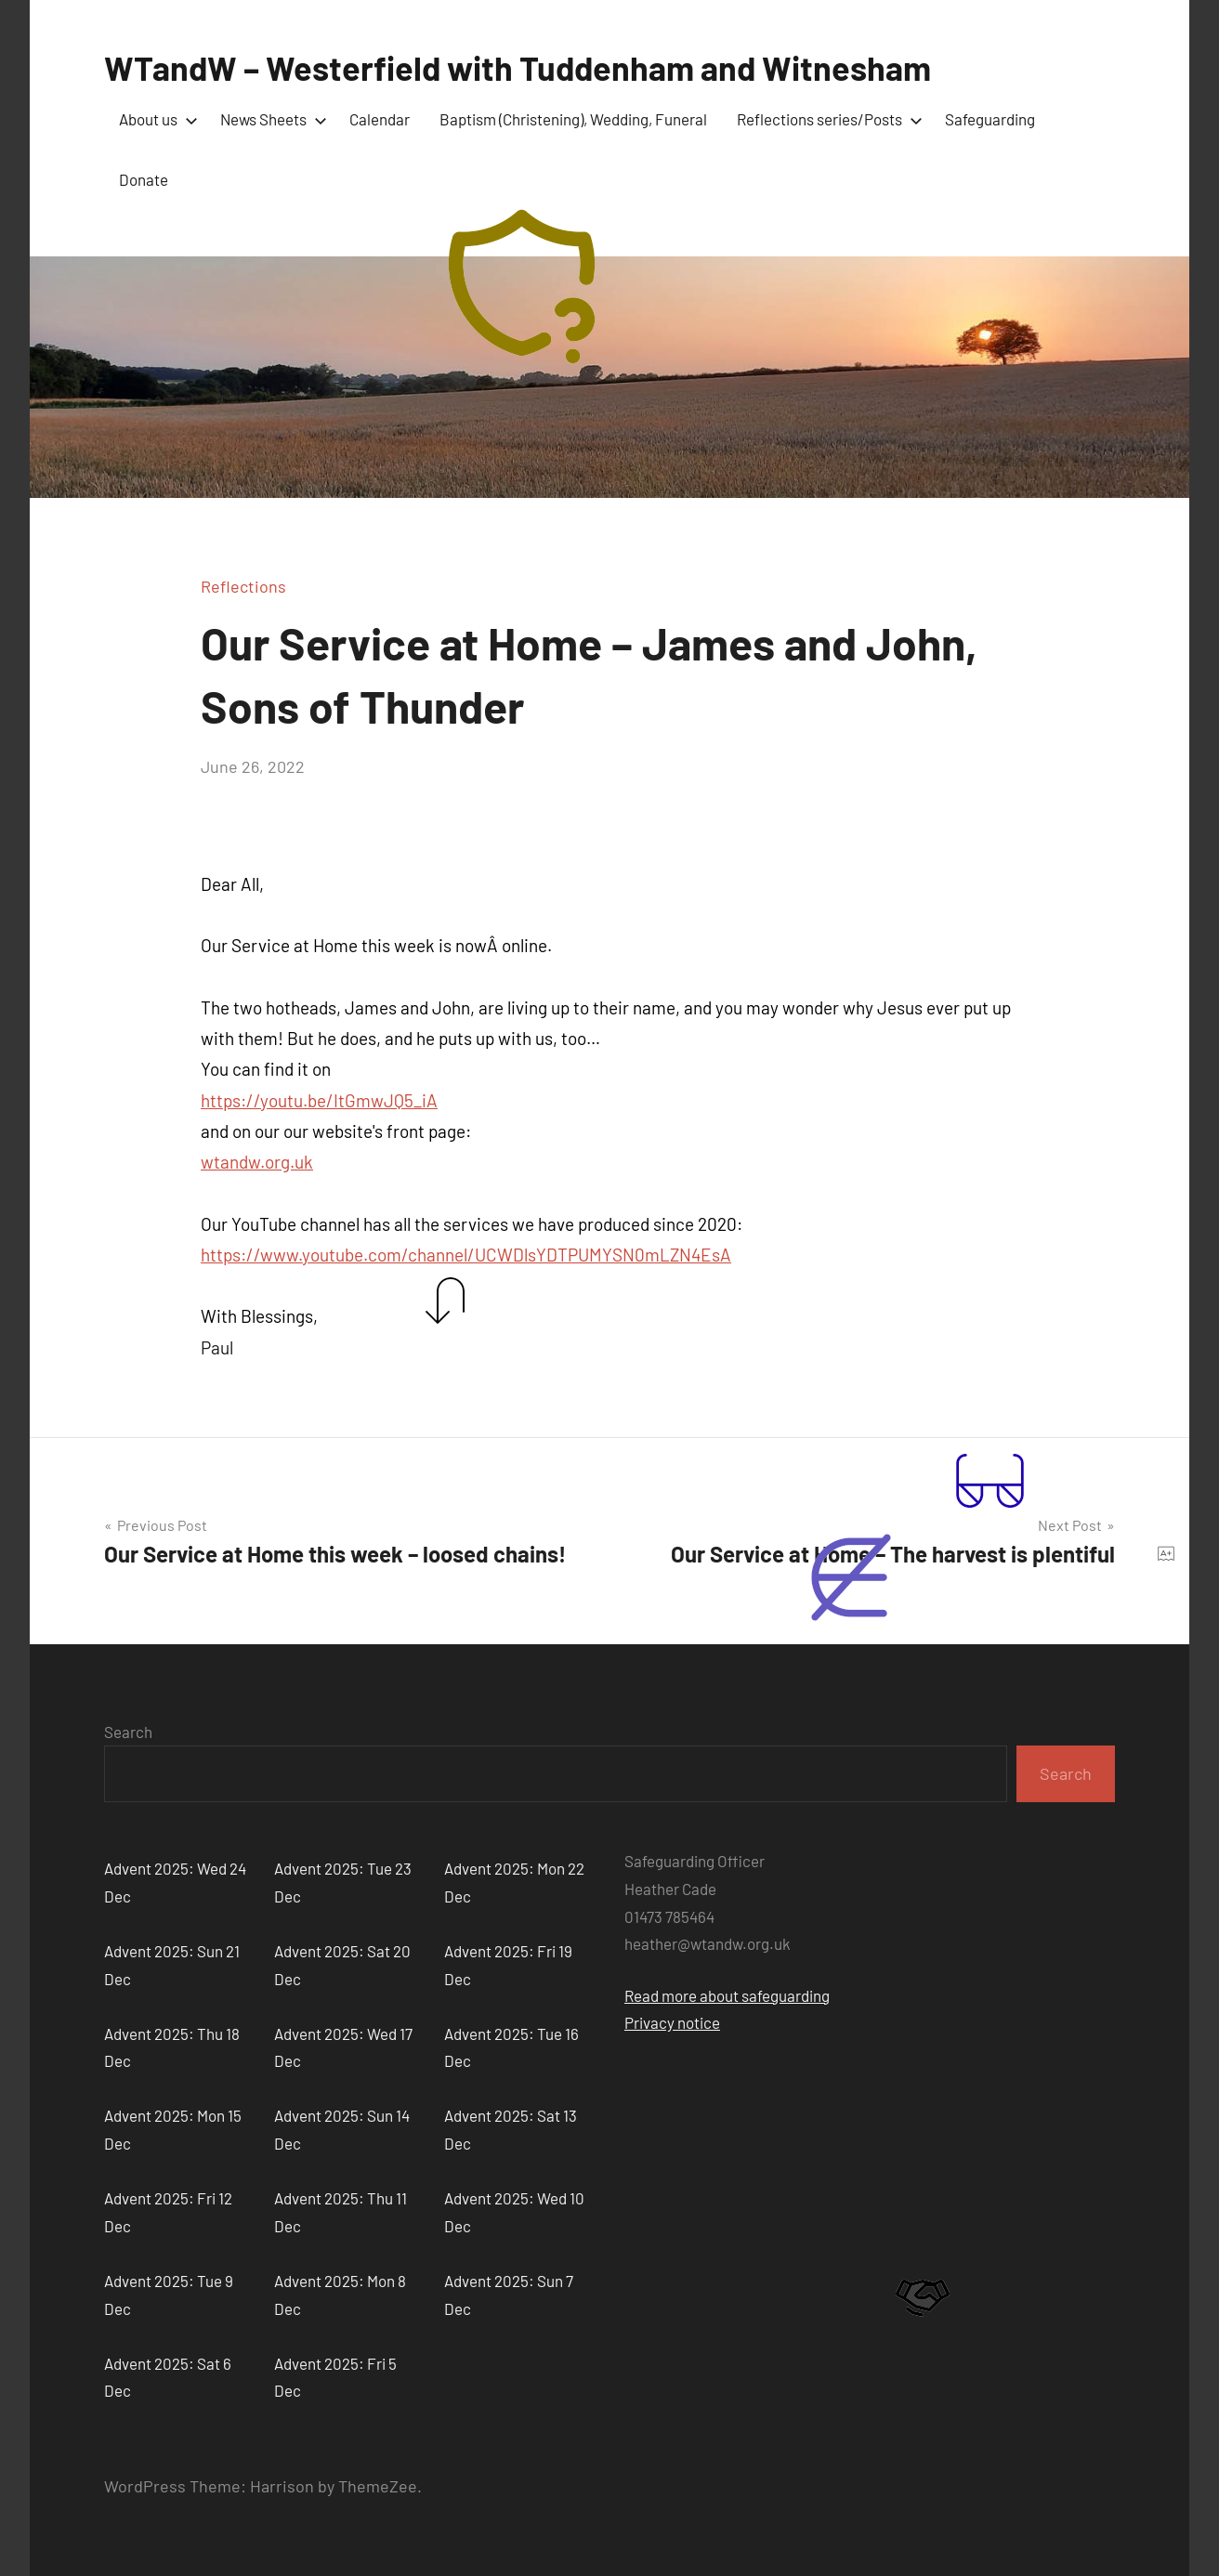 The height and width of the screenshot is (2576, 1219). I want to click on access security help or FAQ, so click(521, 282).